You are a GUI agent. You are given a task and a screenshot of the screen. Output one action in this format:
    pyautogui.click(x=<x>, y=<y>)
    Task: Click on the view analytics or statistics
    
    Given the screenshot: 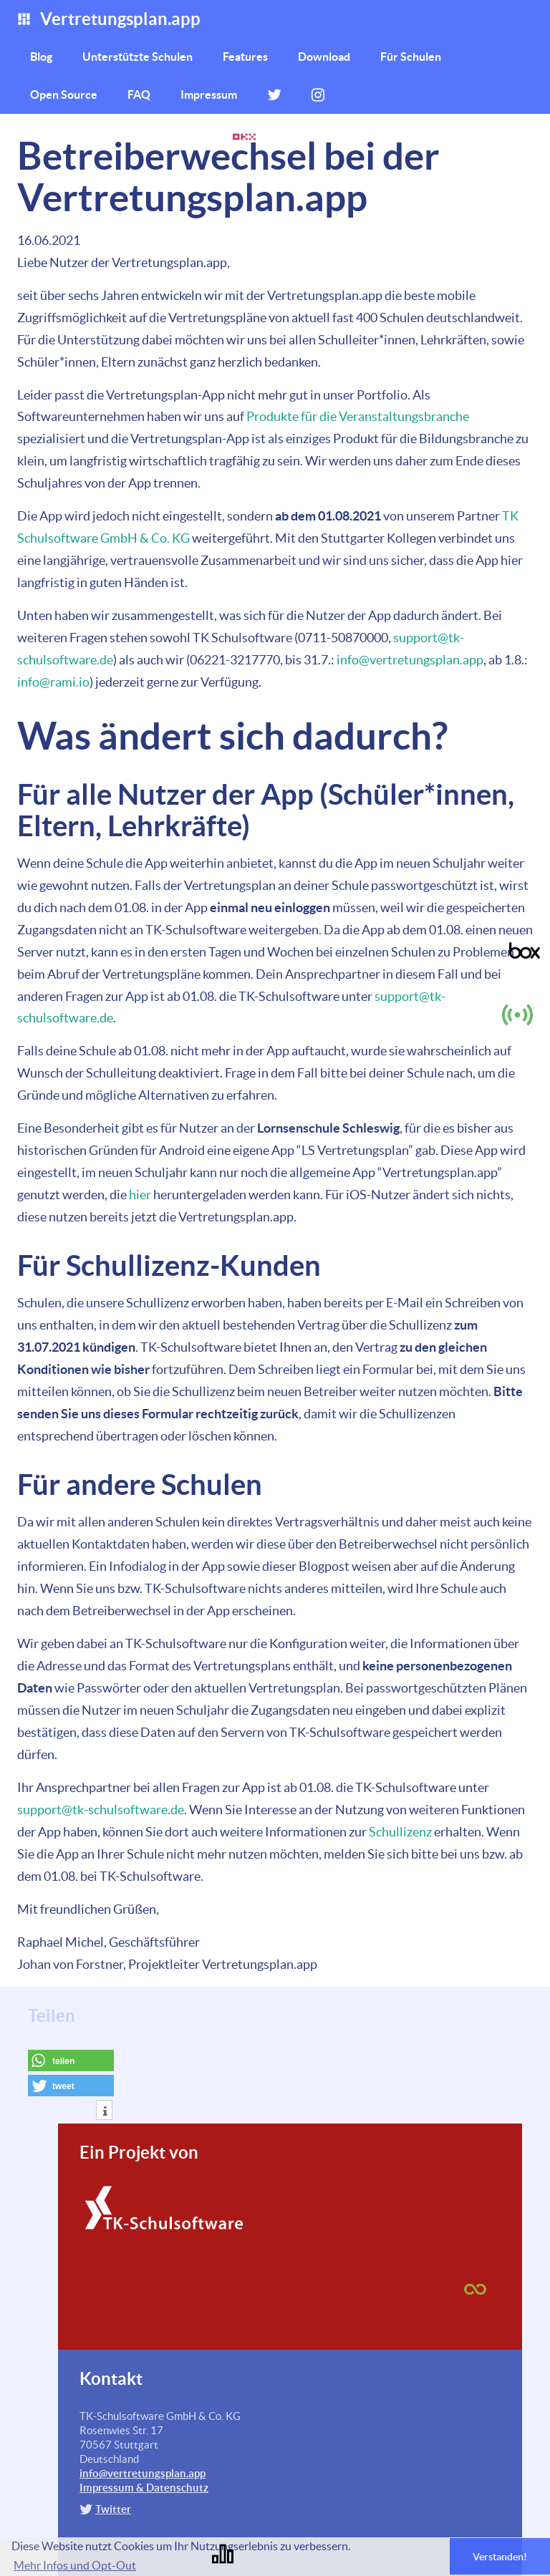 What is the action you would take?
    pyautogui.click(x=223, y=2554)
    